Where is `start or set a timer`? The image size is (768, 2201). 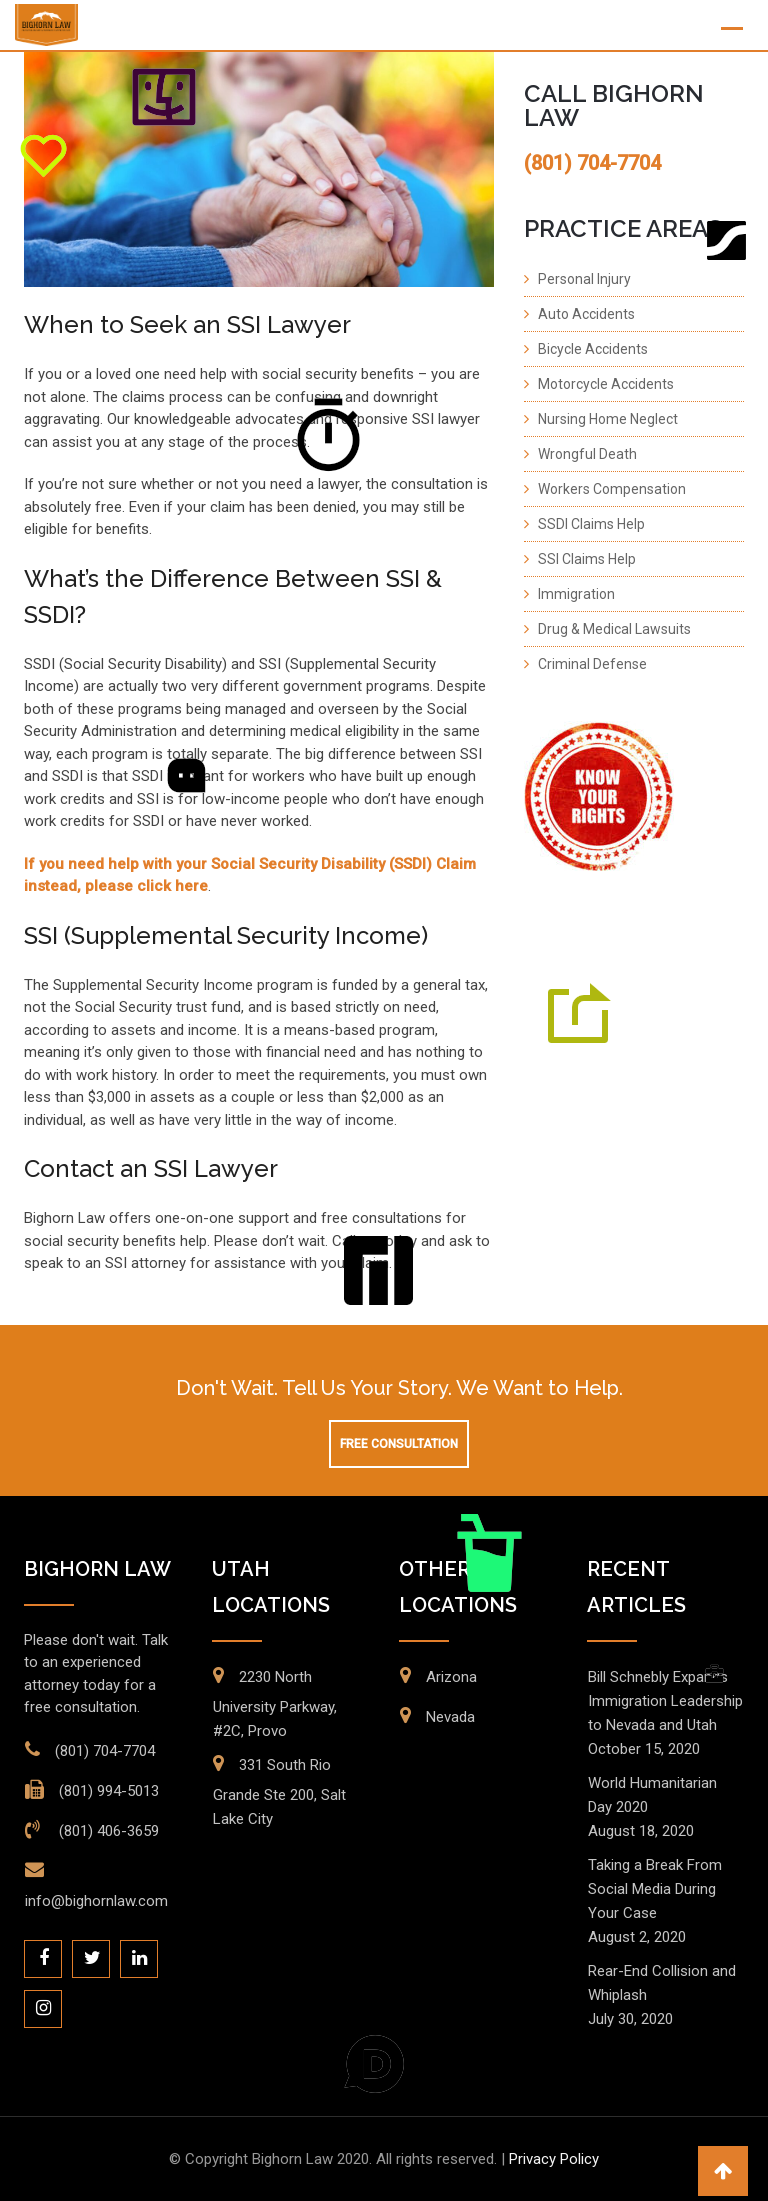 start or set a timer is located at coordinates (328, 436).